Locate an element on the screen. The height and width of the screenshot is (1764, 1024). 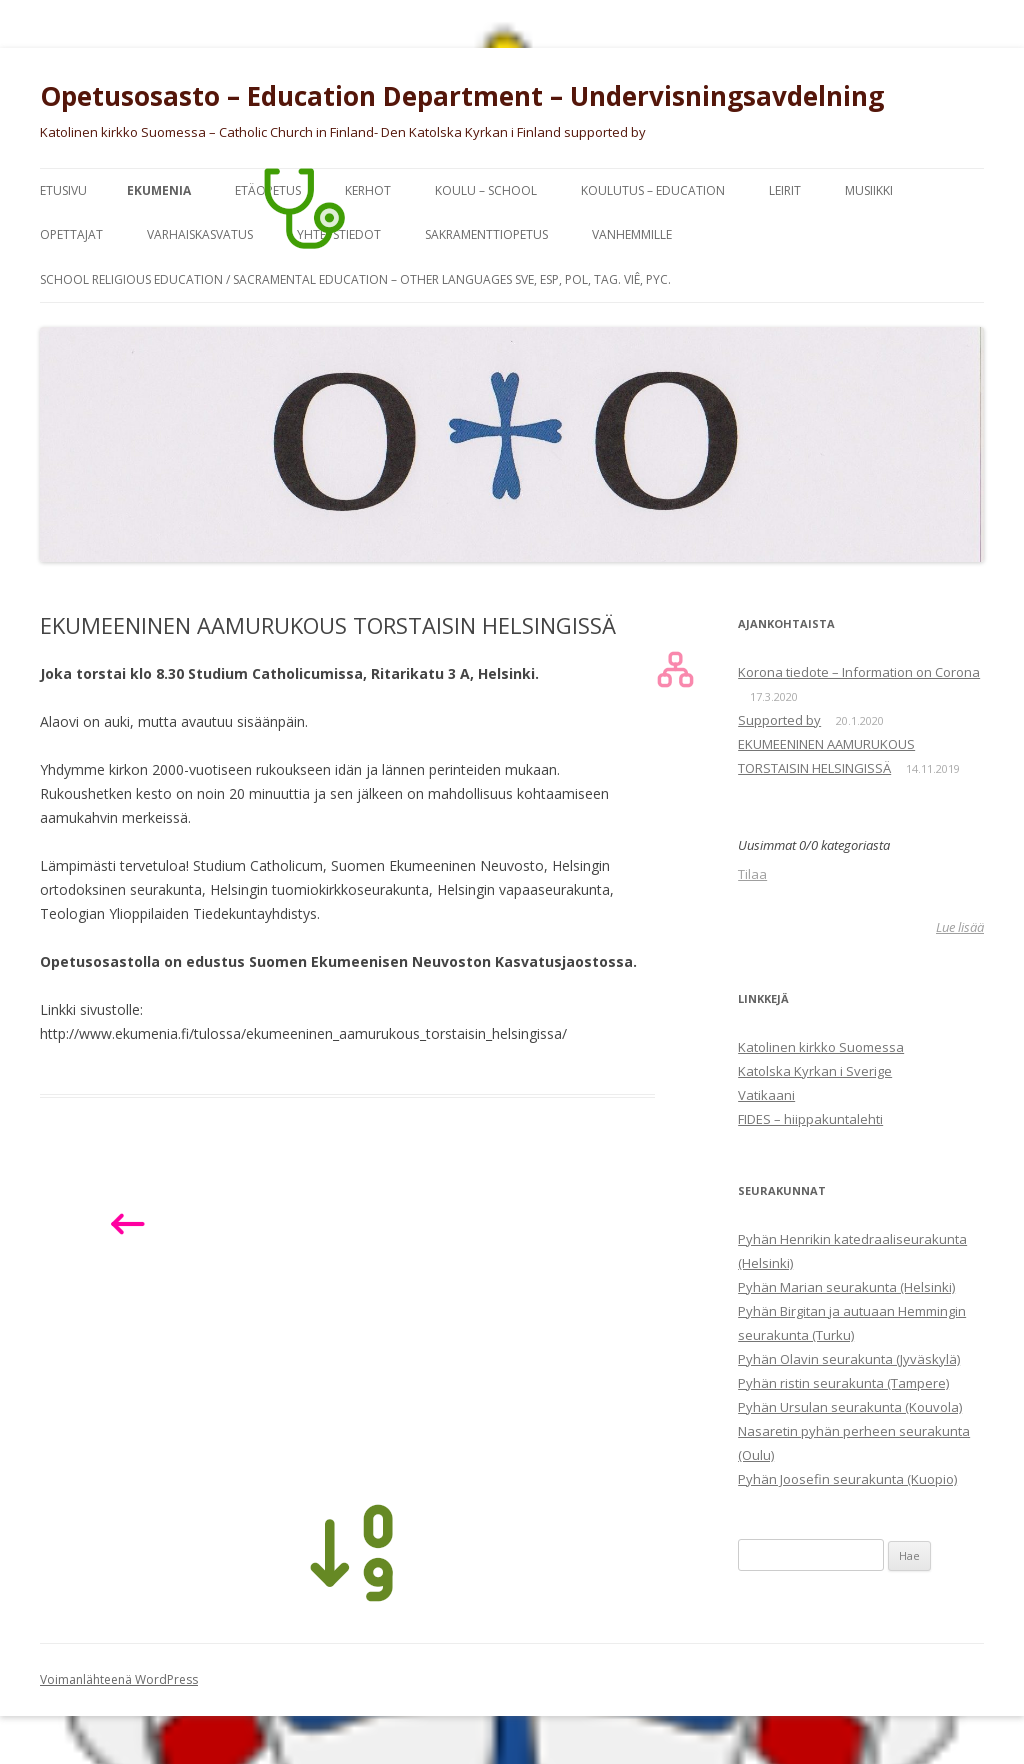
view site structure or hierarchy is located at coordinates (675, 669).